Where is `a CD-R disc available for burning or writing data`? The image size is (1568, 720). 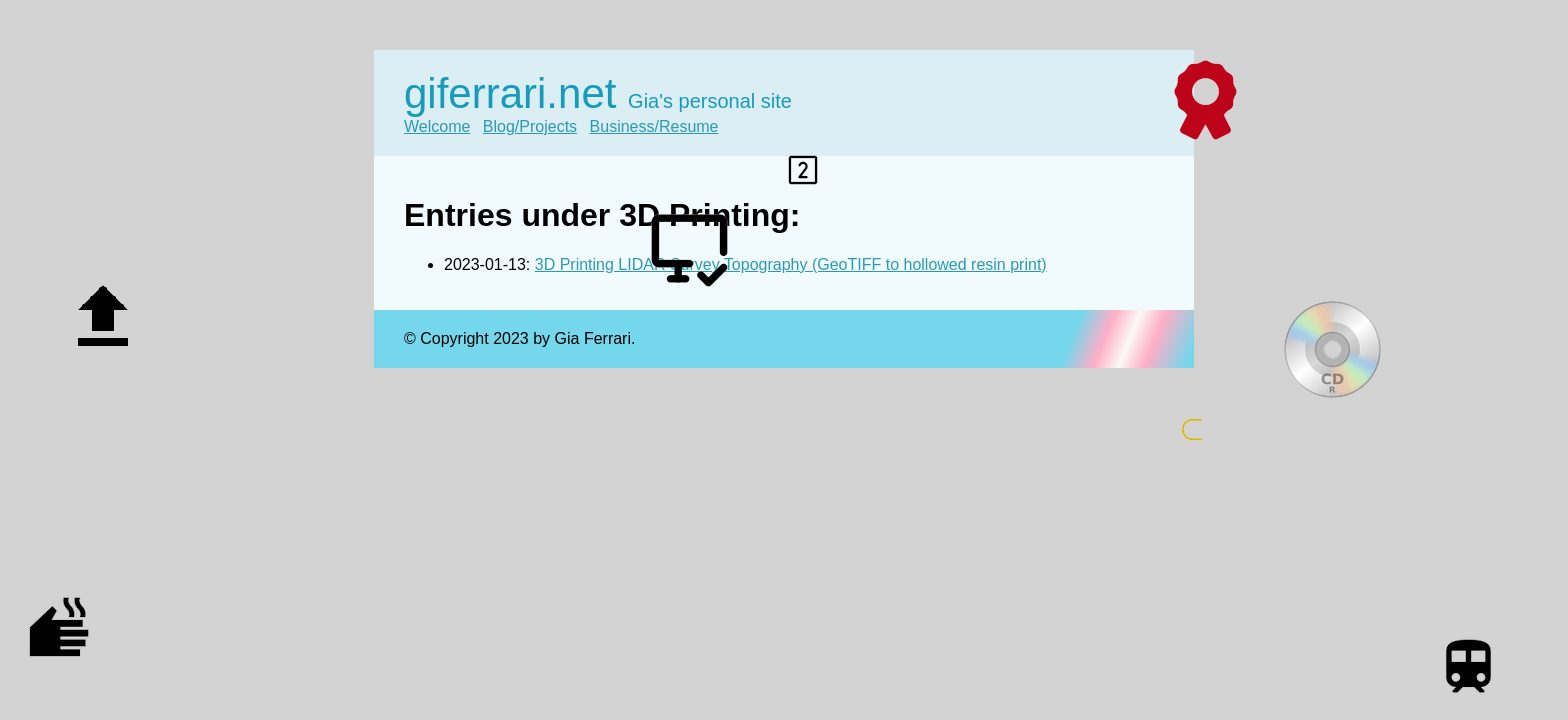
a CD-R disc available for burning or writing data is located at coordinates (1332, 349).